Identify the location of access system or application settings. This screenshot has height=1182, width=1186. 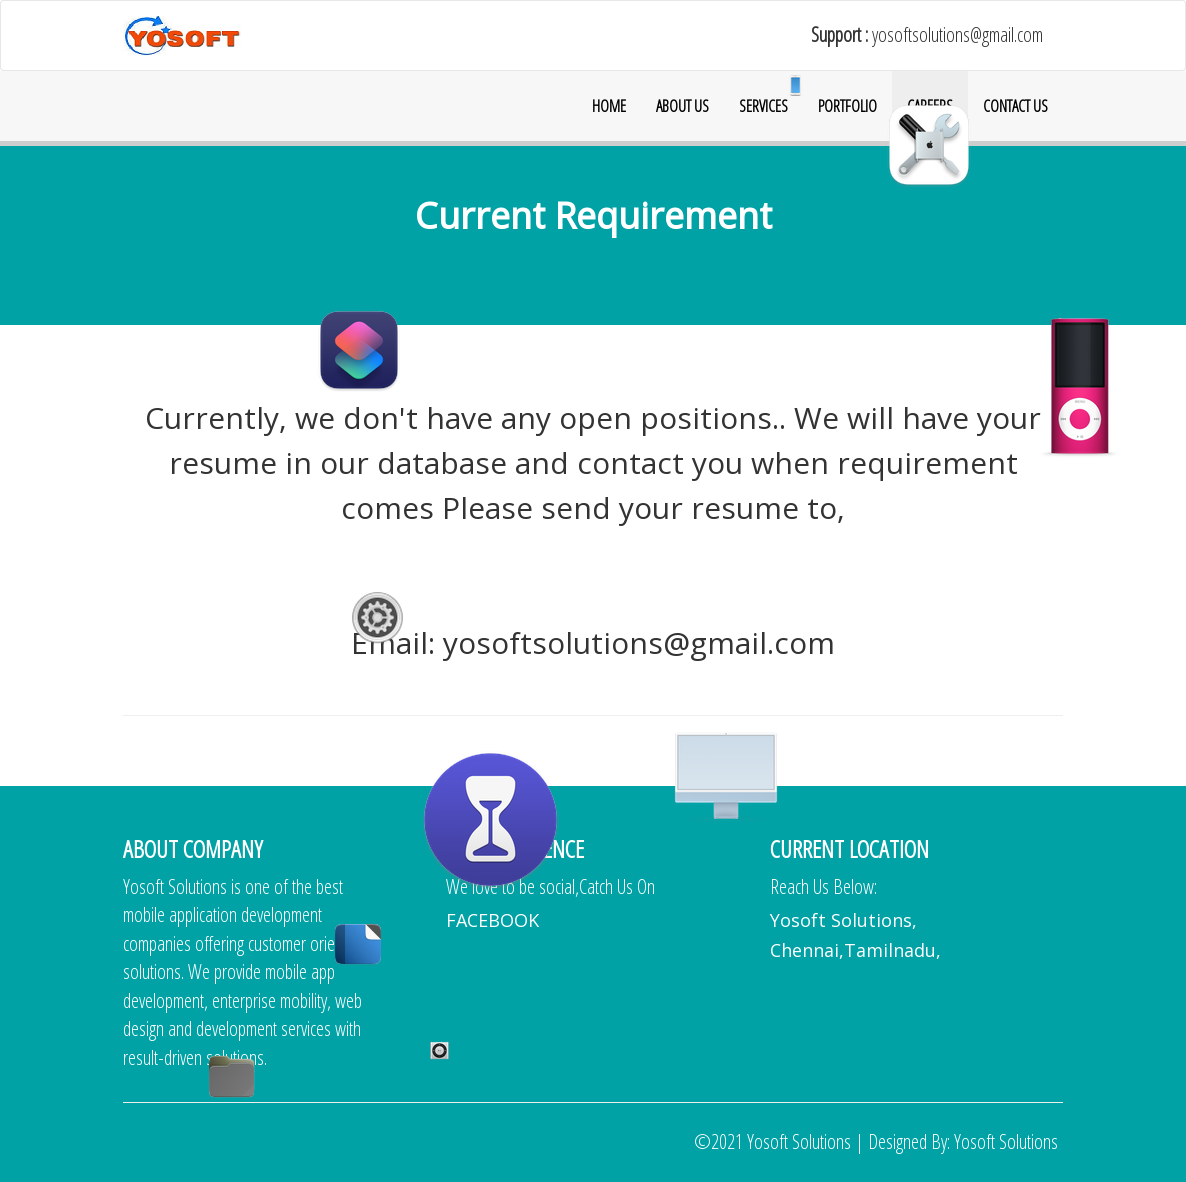
(377, 617).